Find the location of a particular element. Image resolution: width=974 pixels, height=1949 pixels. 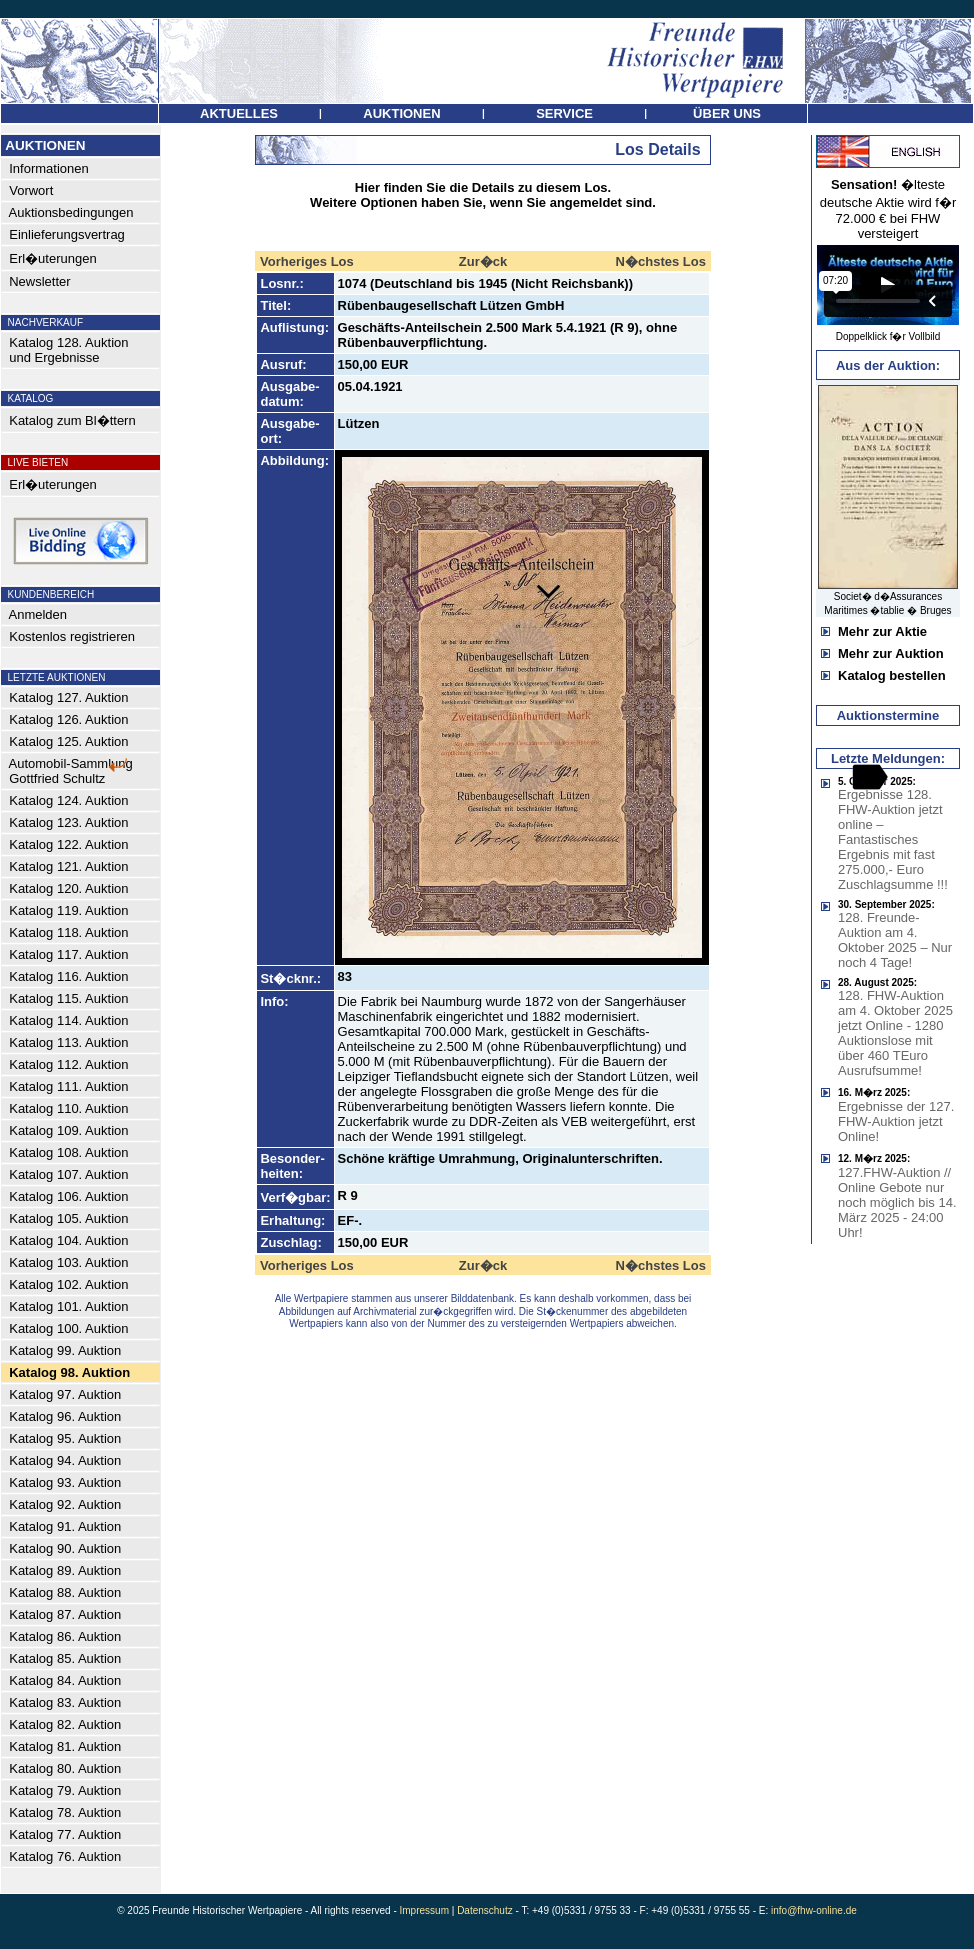

add a tag or label to an item is located at coordinates (869, 777).